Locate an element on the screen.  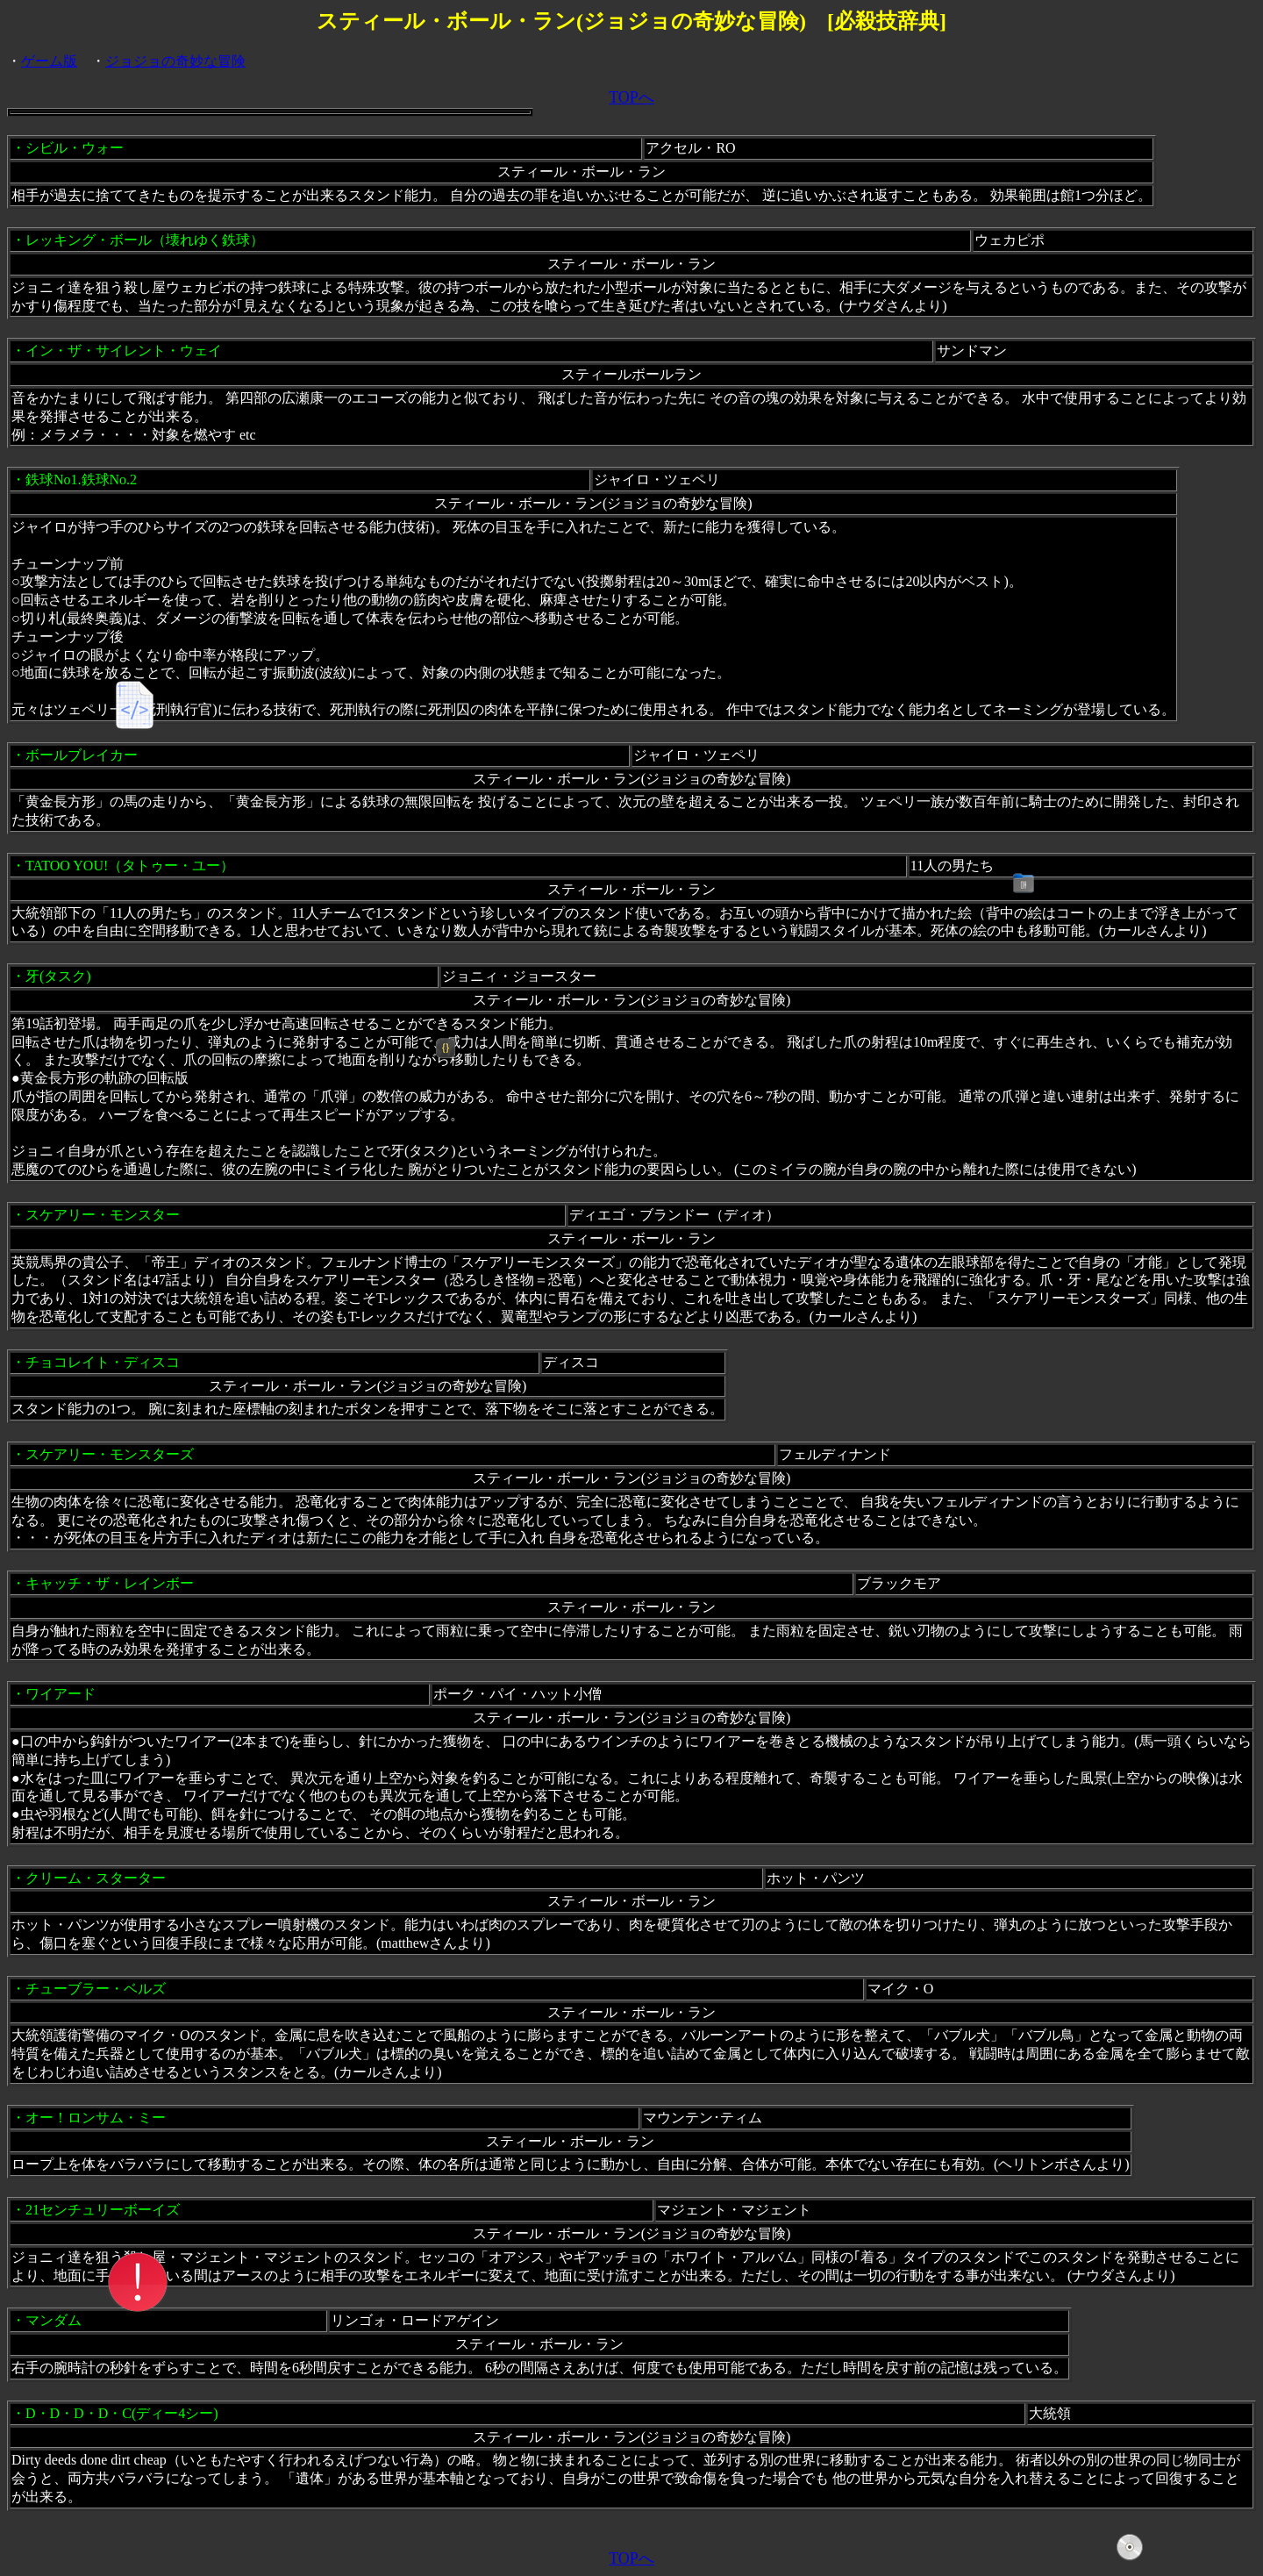
access cd/dvd rewritable drive is located at coordinates (1130, 2547).